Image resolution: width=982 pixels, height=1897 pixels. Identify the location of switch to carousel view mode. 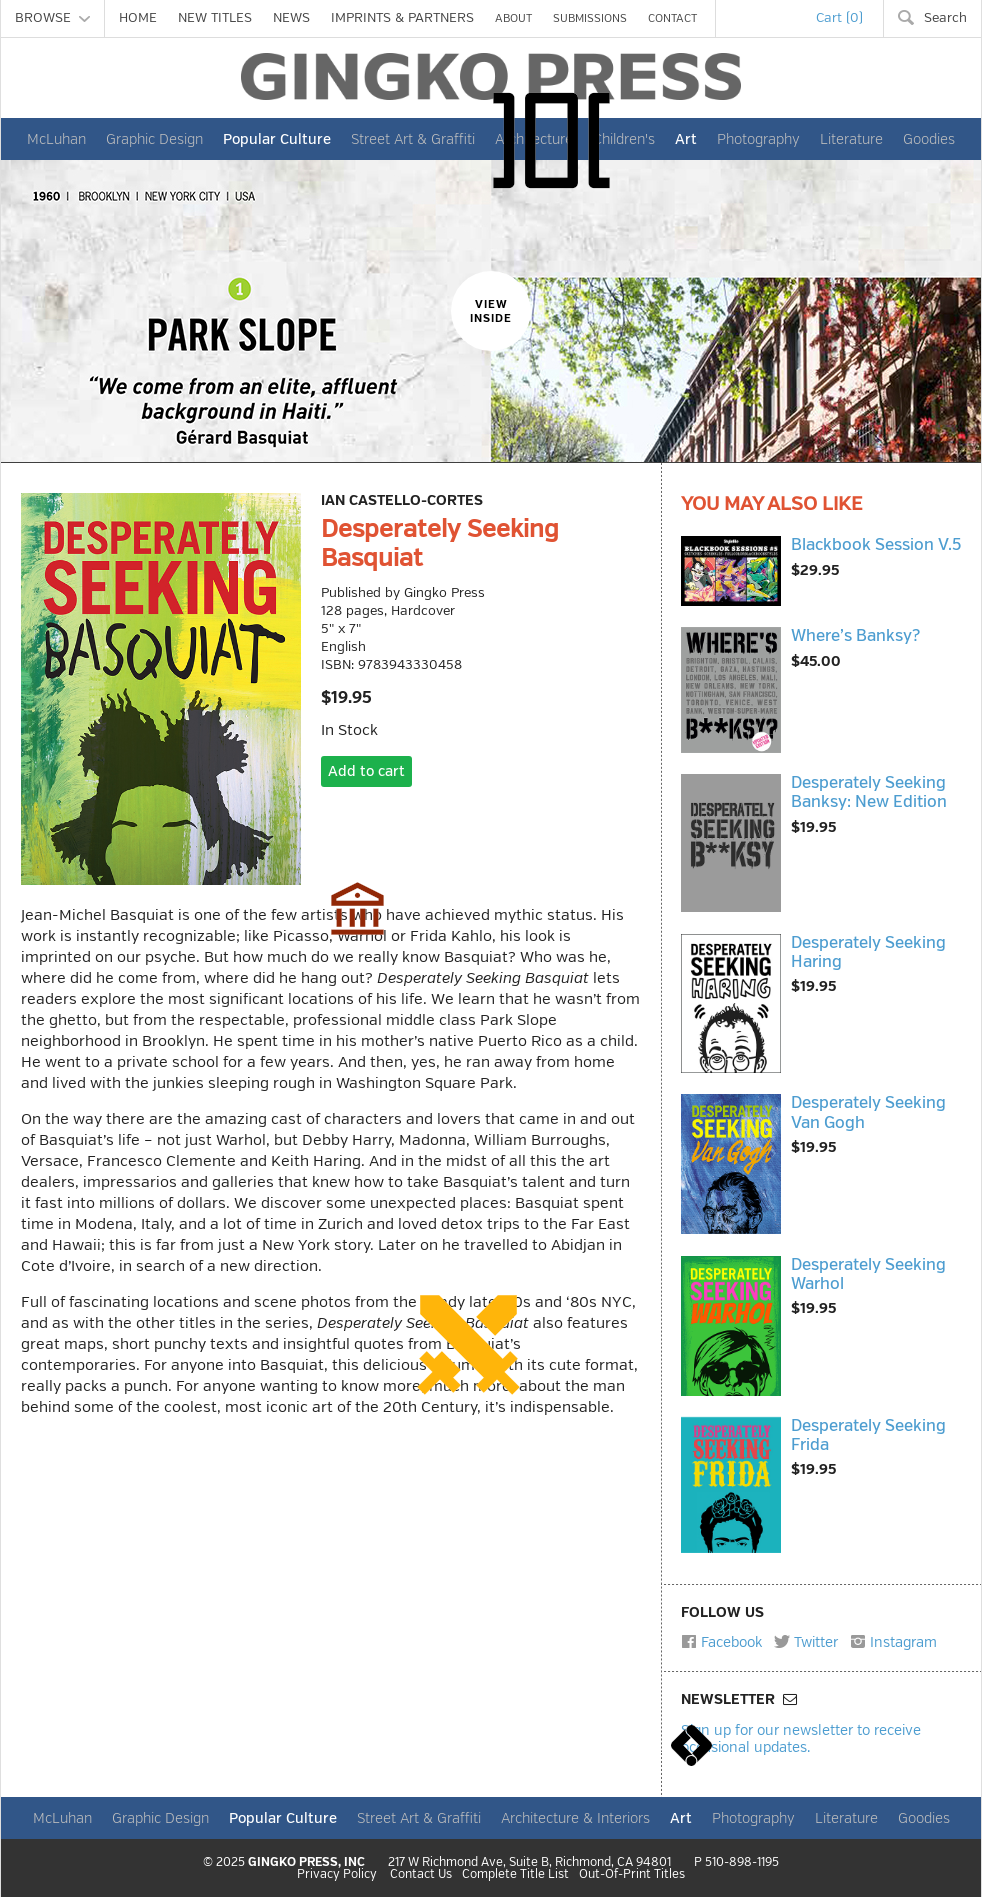
(551, 140).